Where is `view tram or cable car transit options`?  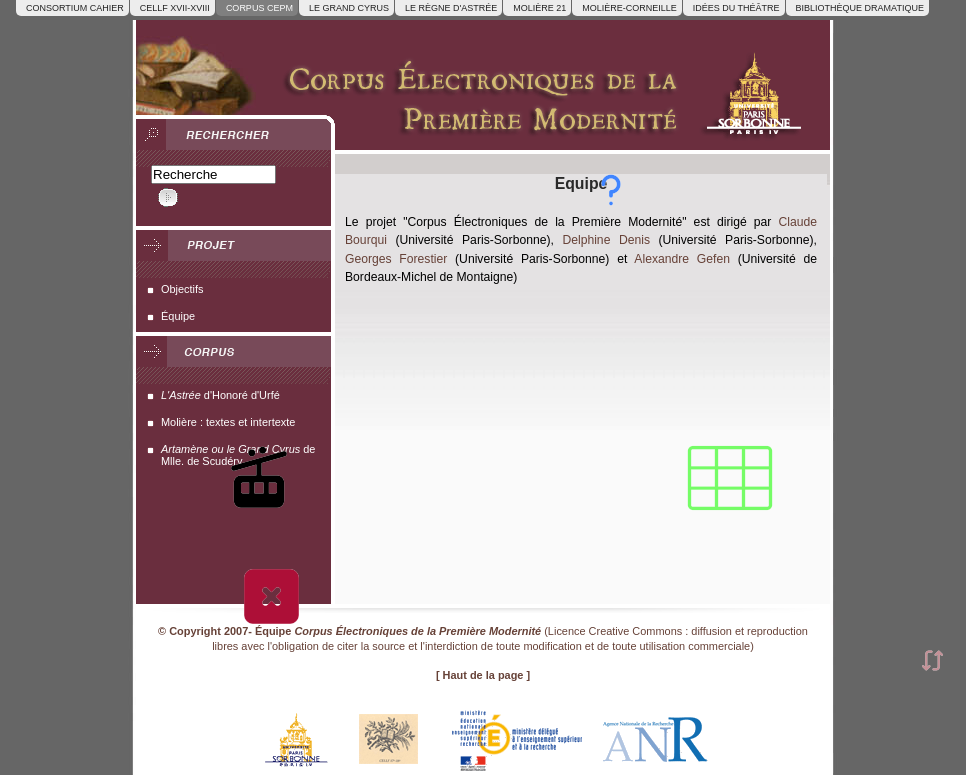
view tram or cable car transit options is located at coordinates (259, 479).